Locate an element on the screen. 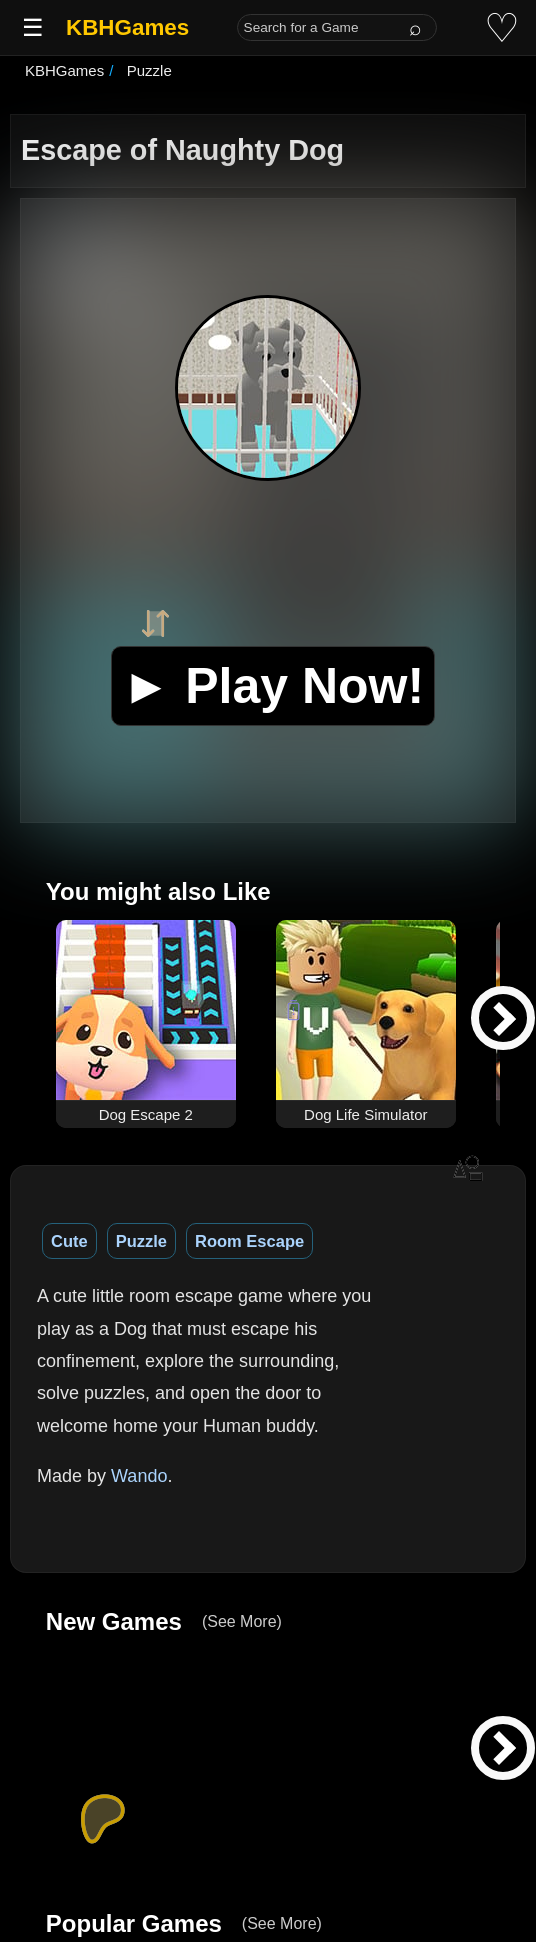 The width and height of the screenshot is (536, 1942). indicates low battery warning is located at coordinates (293, 1010).